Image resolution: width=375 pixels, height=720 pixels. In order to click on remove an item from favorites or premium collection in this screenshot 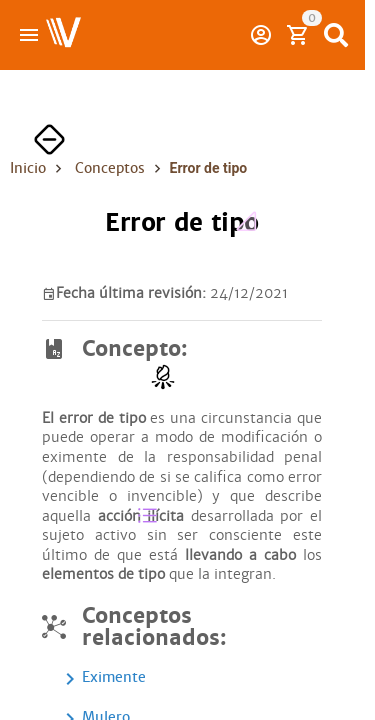, I will do `click(49, 139)`.